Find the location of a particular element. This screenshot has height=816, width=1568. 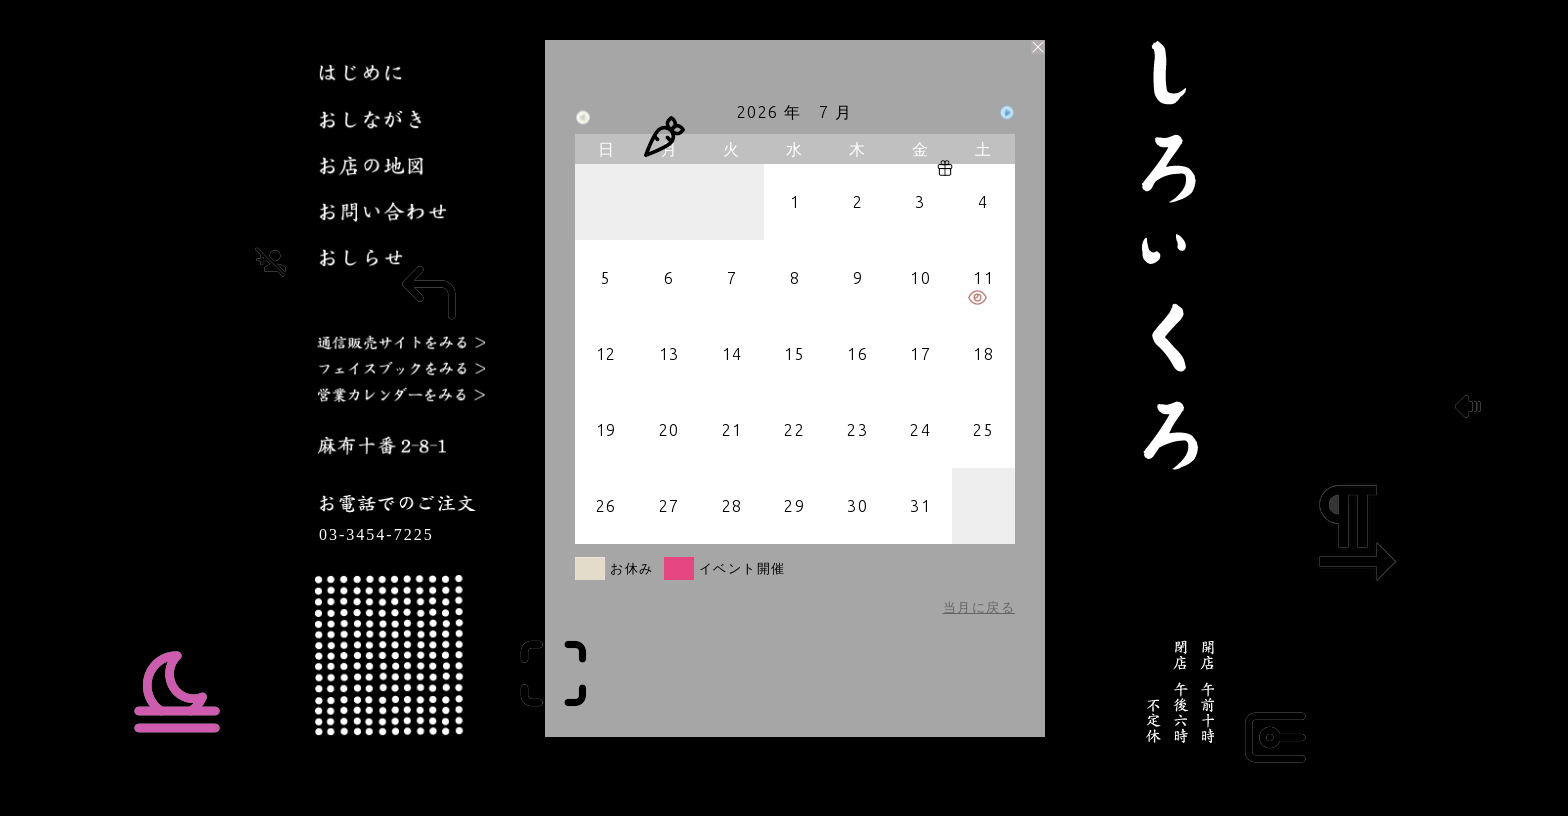

crop or resize an image is located at coordinates (553, 673).